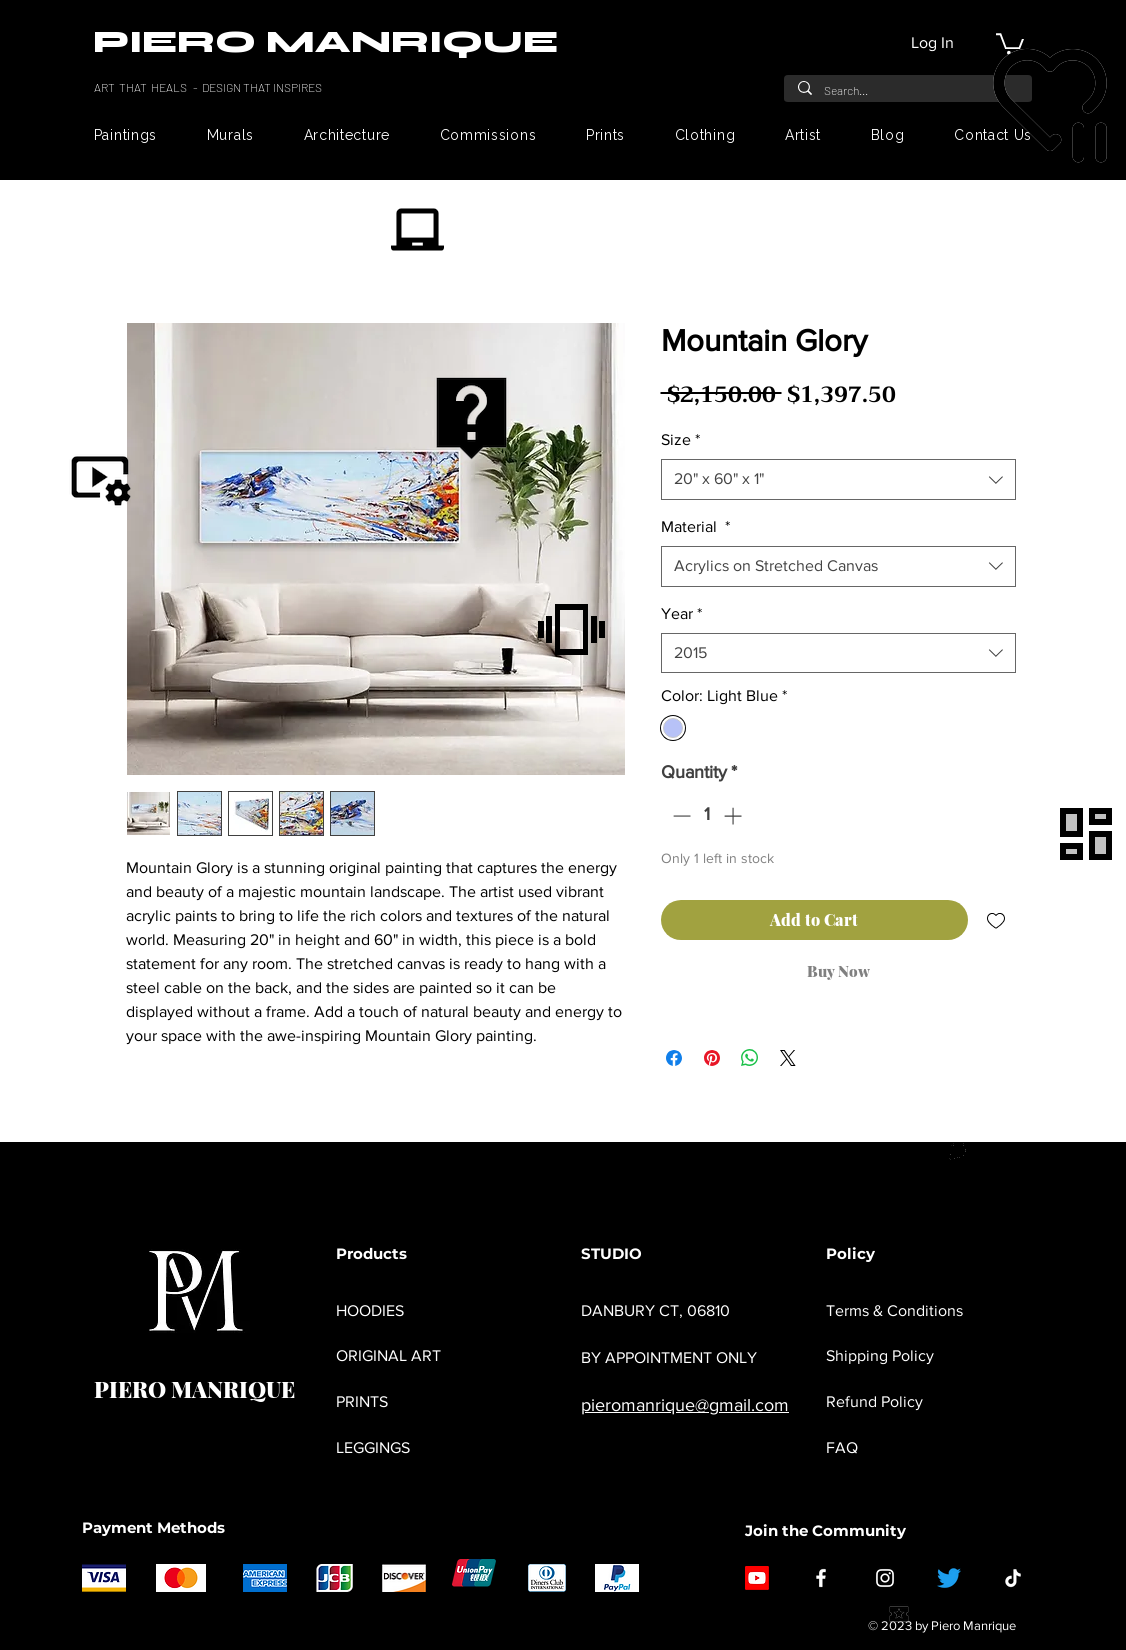  Describe the element at coordinates (417, 229) in the screenshot. I see `access laptop or computer settings` at that location.